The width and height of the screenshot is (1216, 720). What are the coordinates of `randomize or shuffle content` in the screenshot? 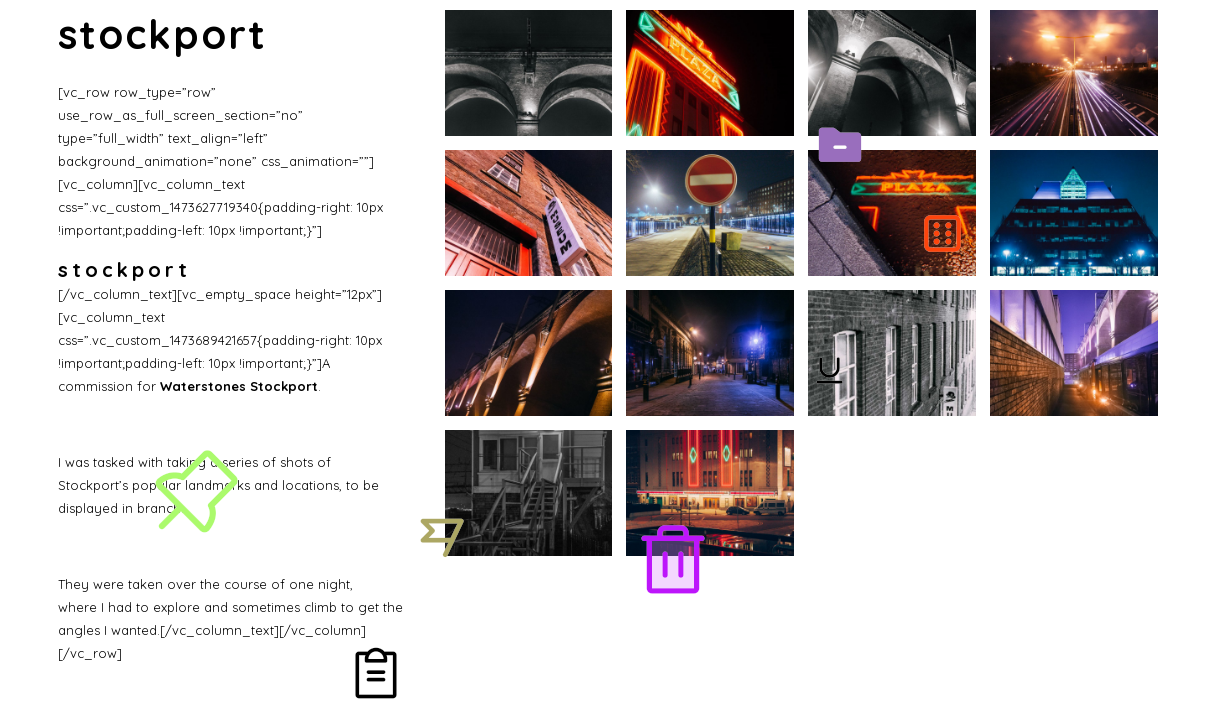 It's located at (942, 233).